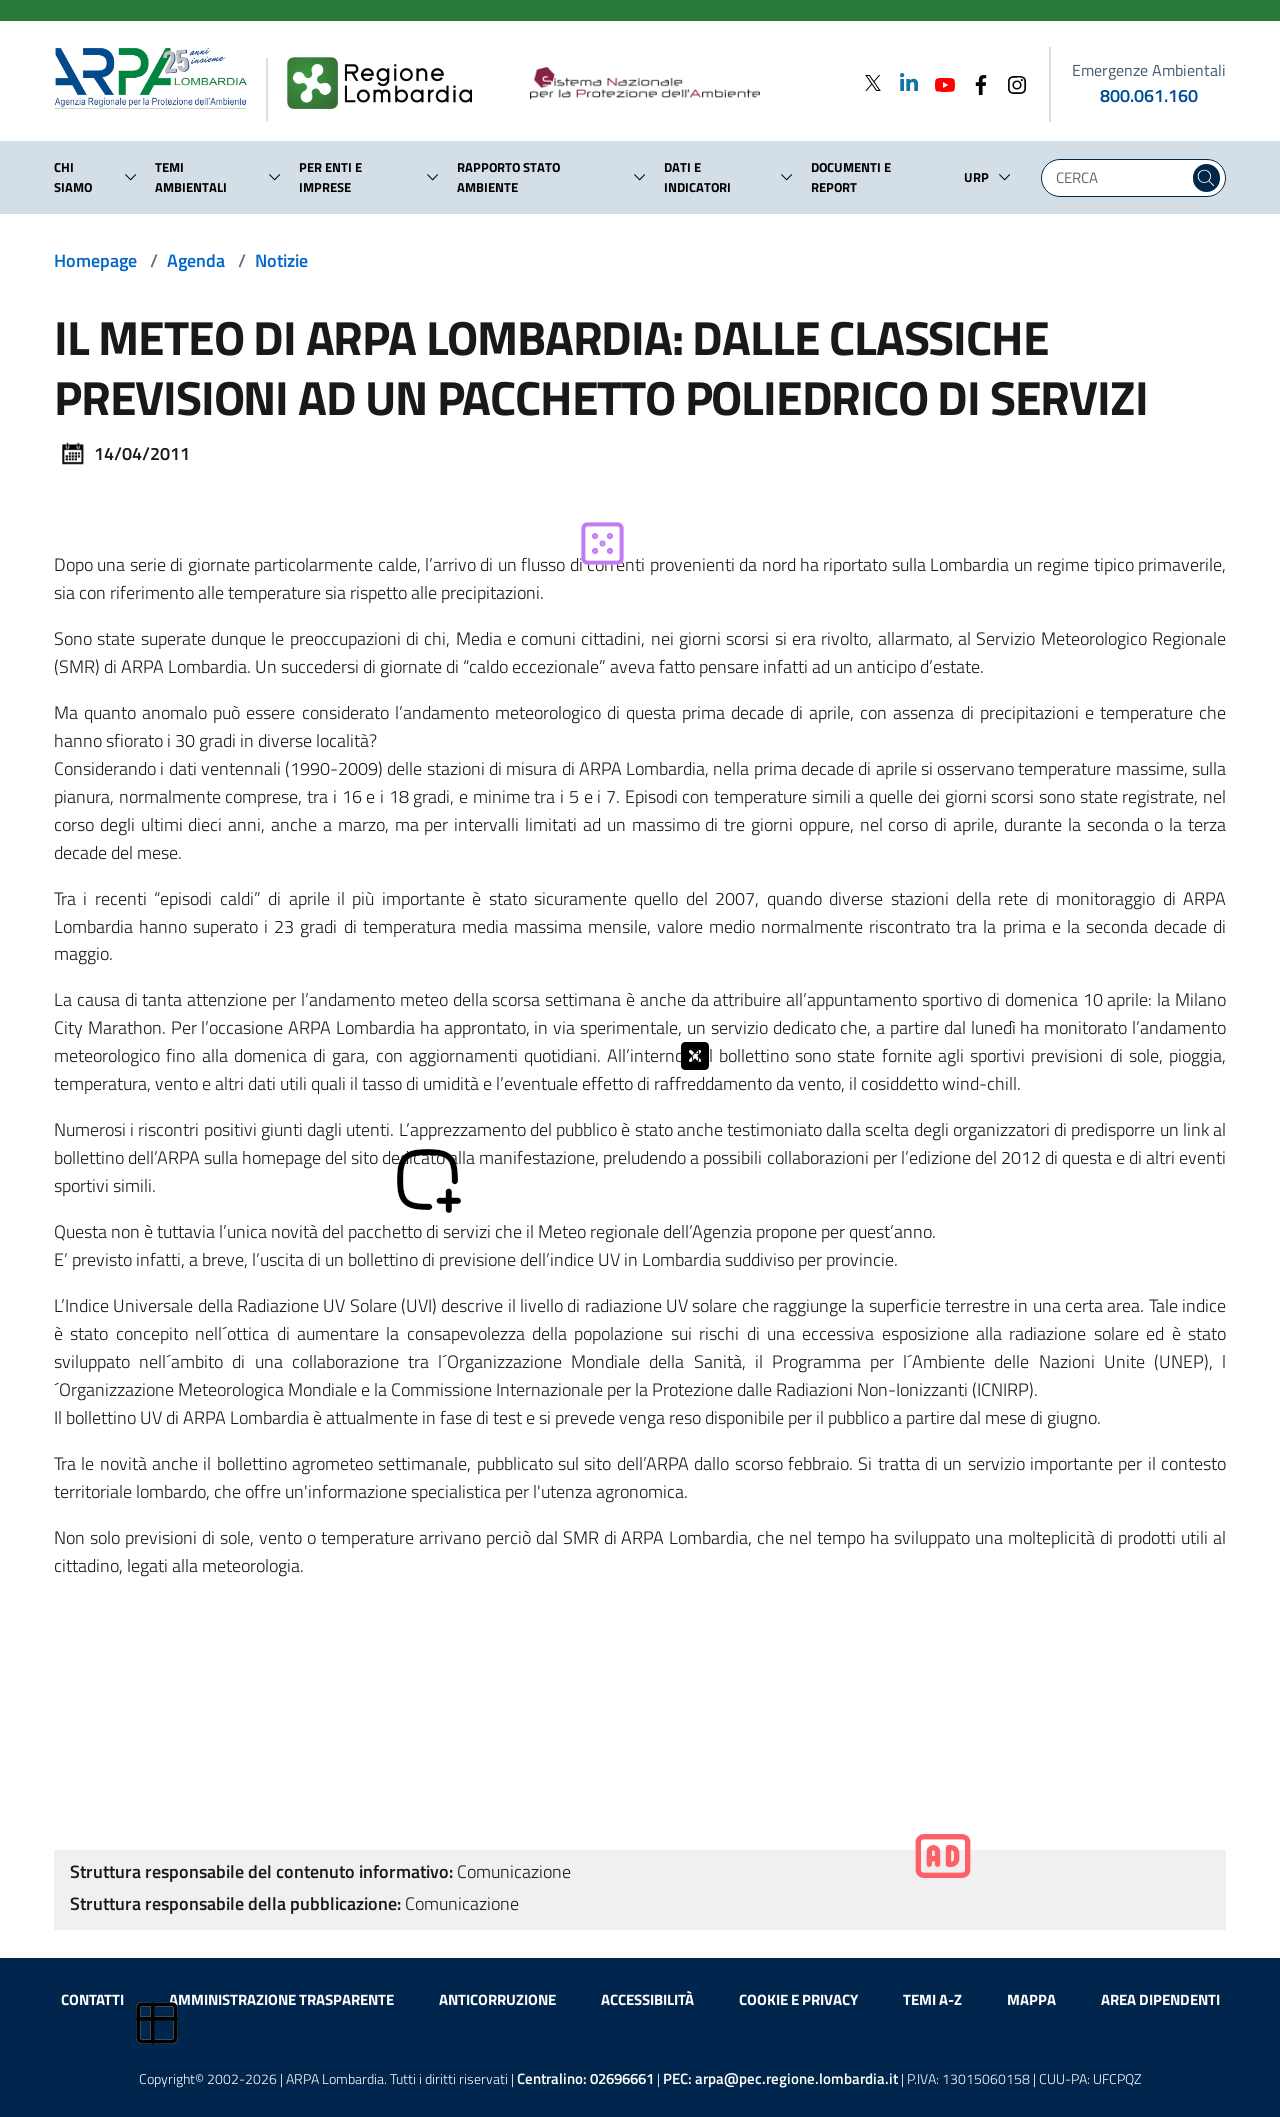 This screenshot has height=2117, width=1280. What do you see at coordinates (695, 1056) in the screenshot?
I see `close or dismiss a dialog box` at bounding box center [695, 1056].